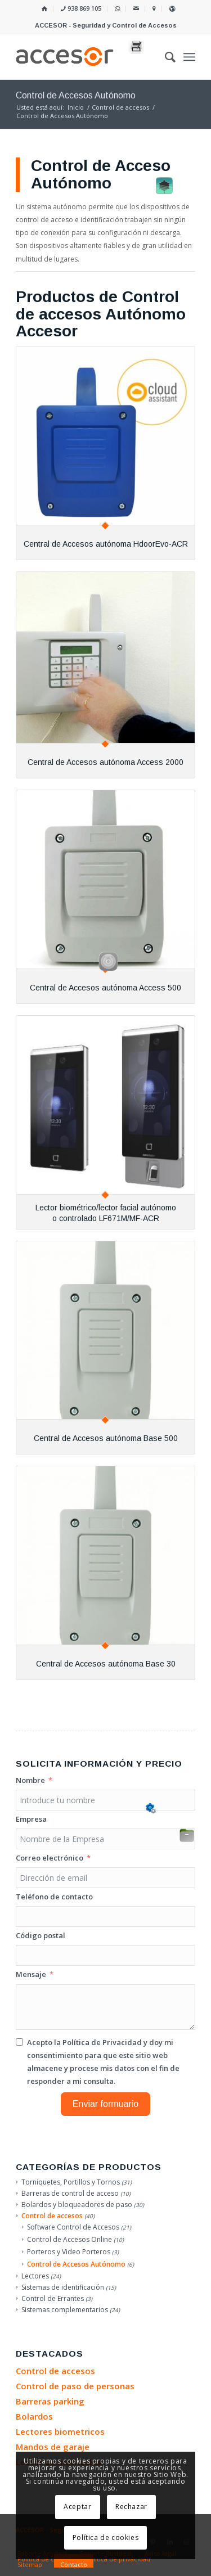 The image size is (211, 2576). I want to click on open system settings, so click(151, 1808).